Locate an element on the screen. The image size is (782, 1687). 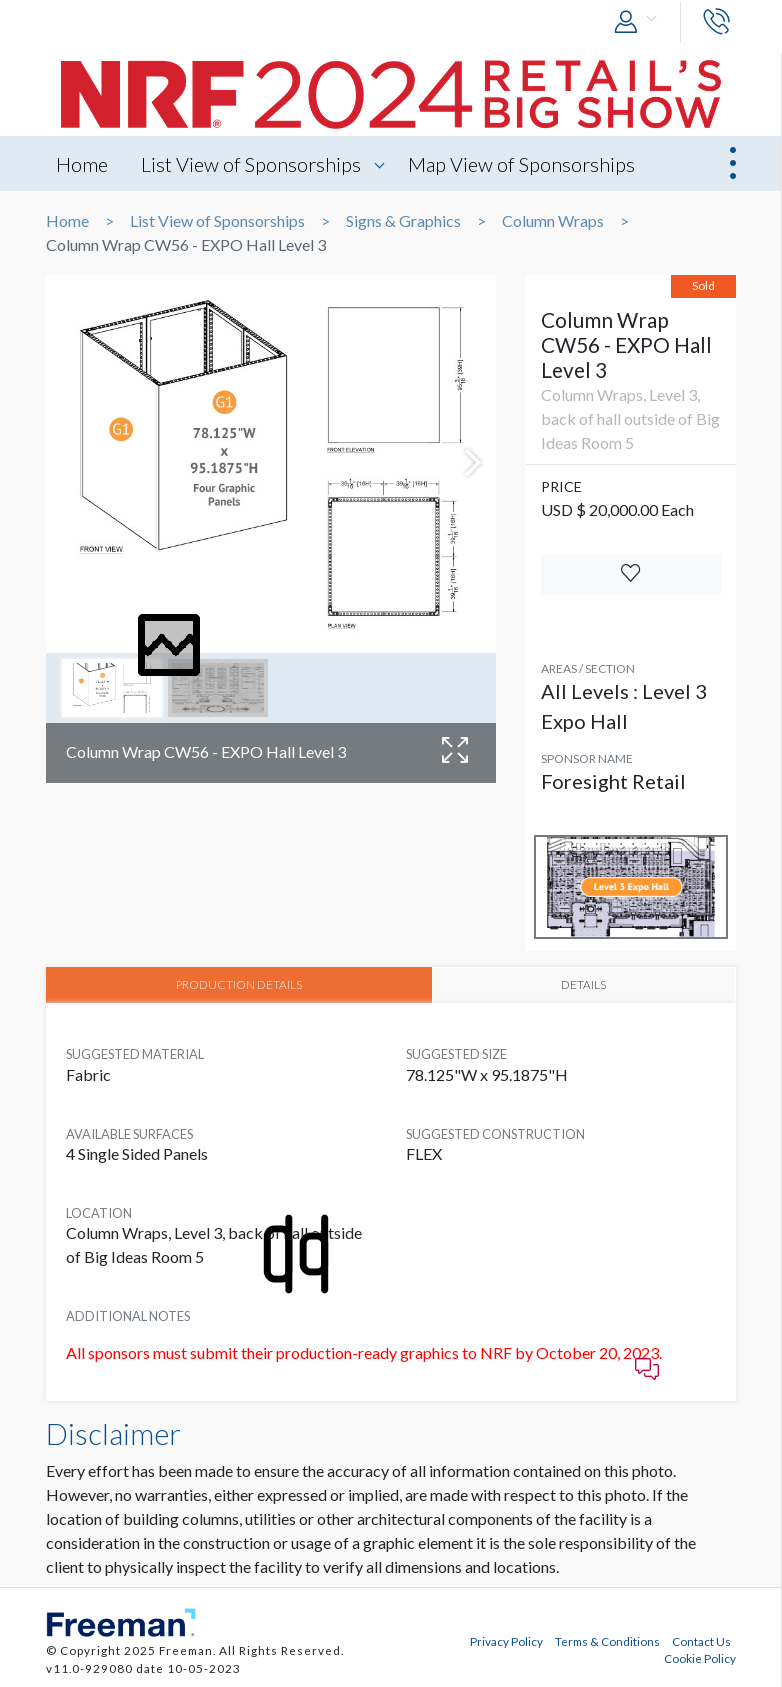
indicates an image failed to load is located at coordinates (169, 645).